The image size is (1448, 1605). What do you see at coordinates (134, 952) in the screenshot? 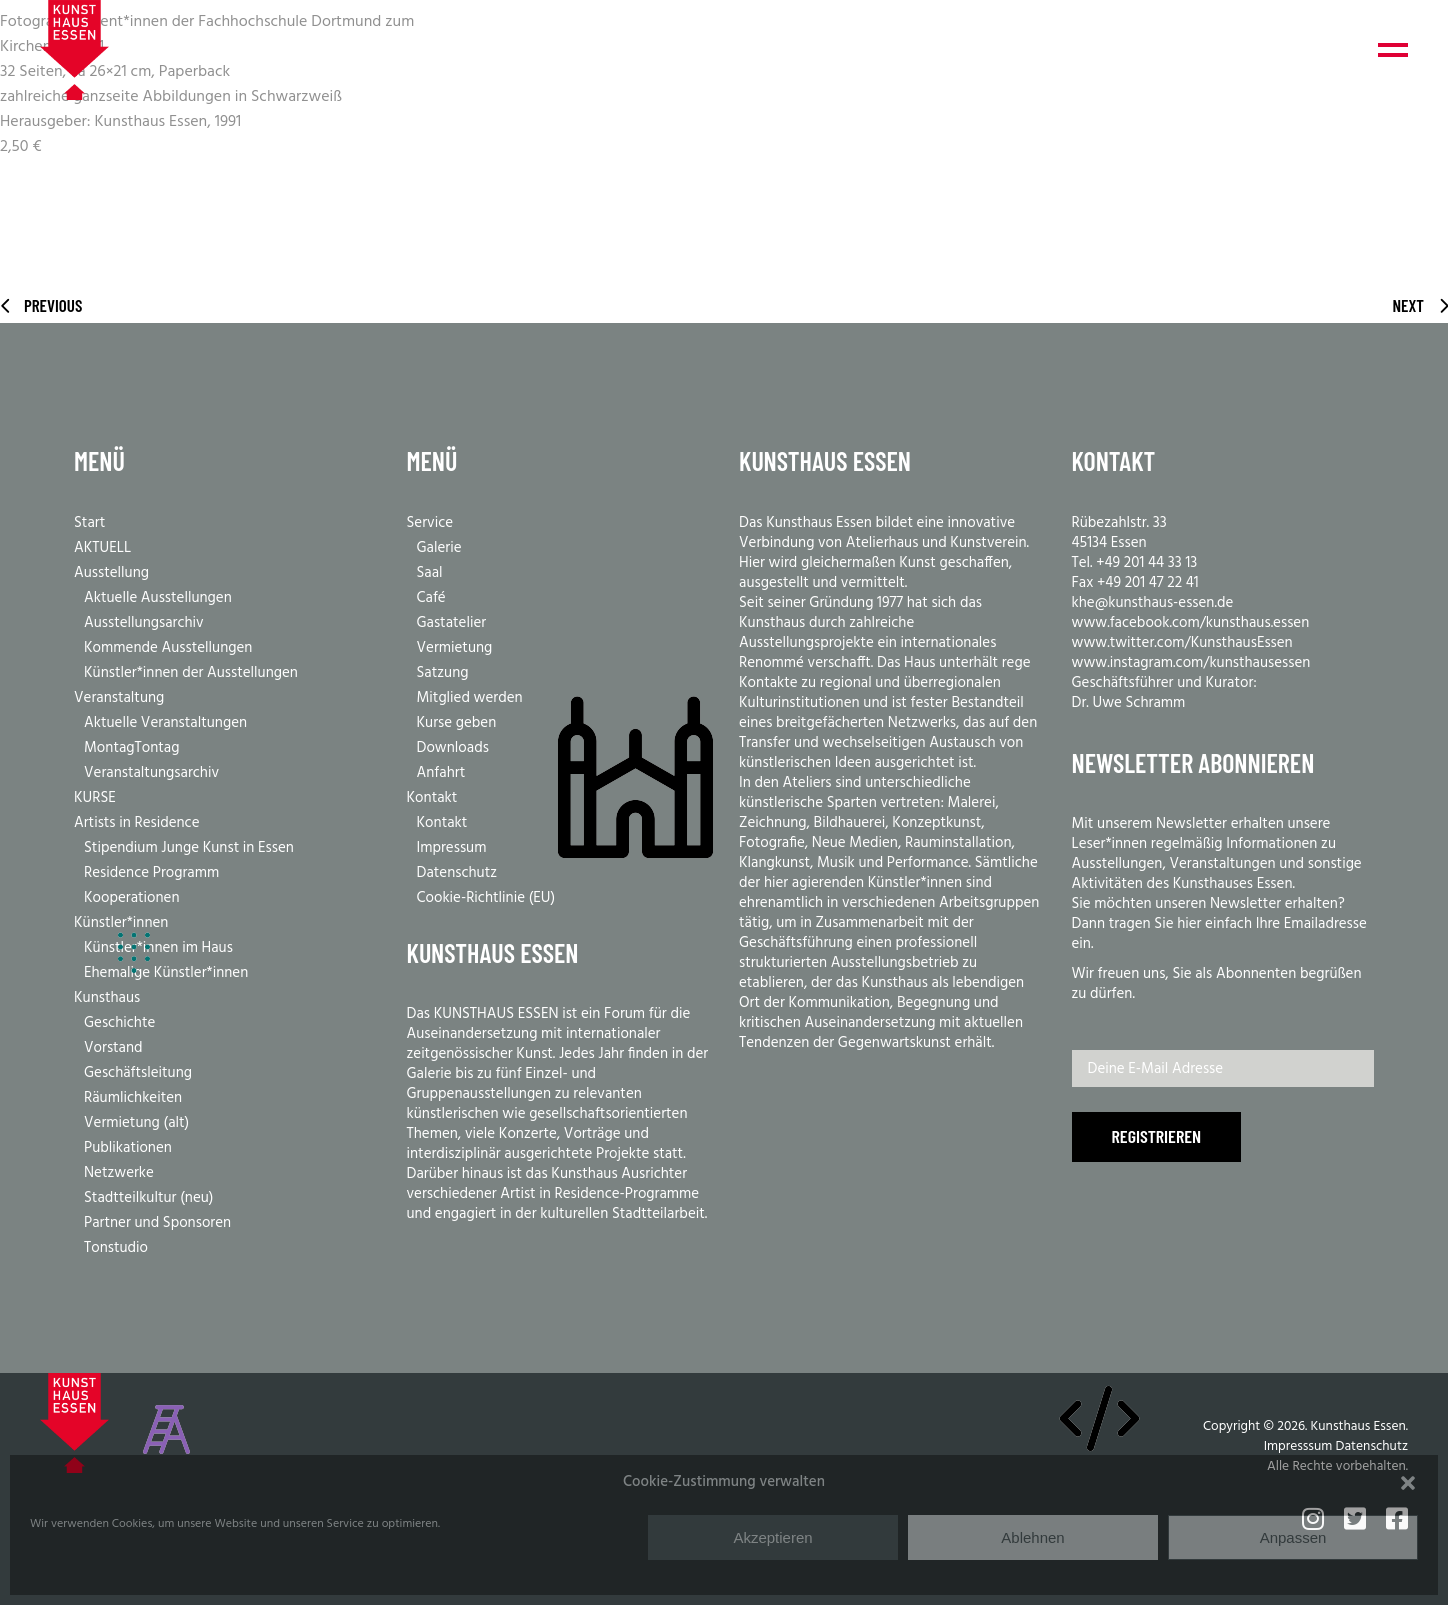
I see `open the numeric keypad` at bounding box center [134, 952].